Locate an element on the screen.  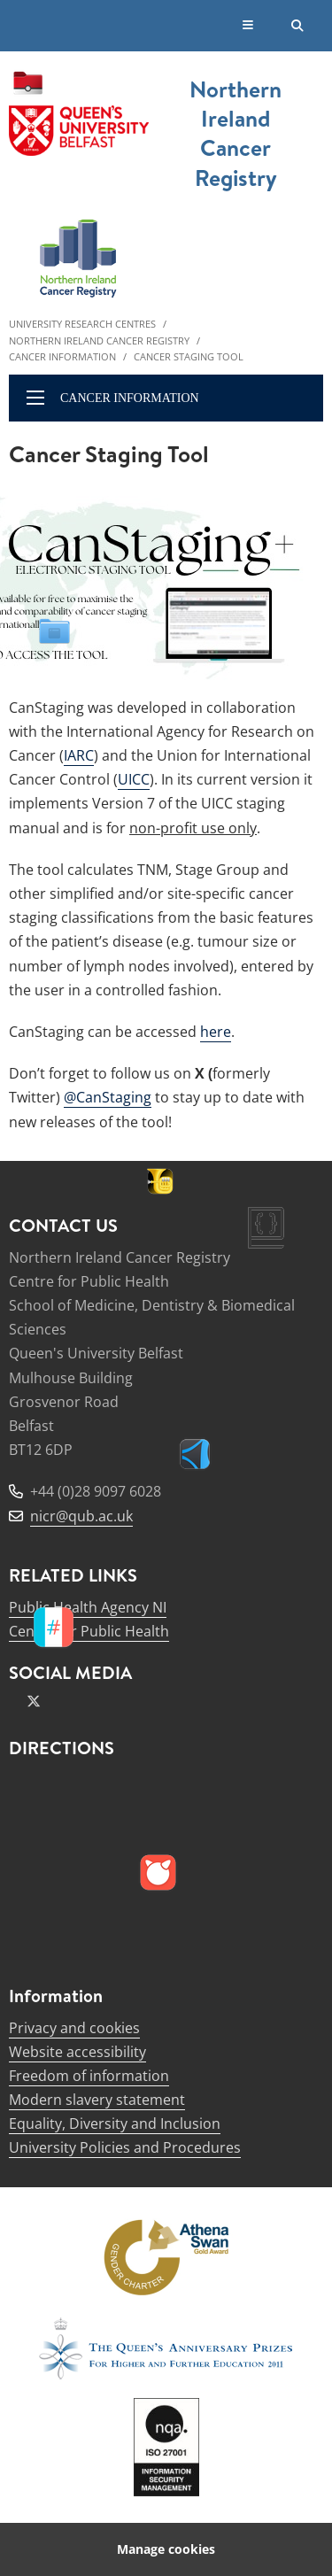
open web design projects folder is located at coordinates (54, 630).